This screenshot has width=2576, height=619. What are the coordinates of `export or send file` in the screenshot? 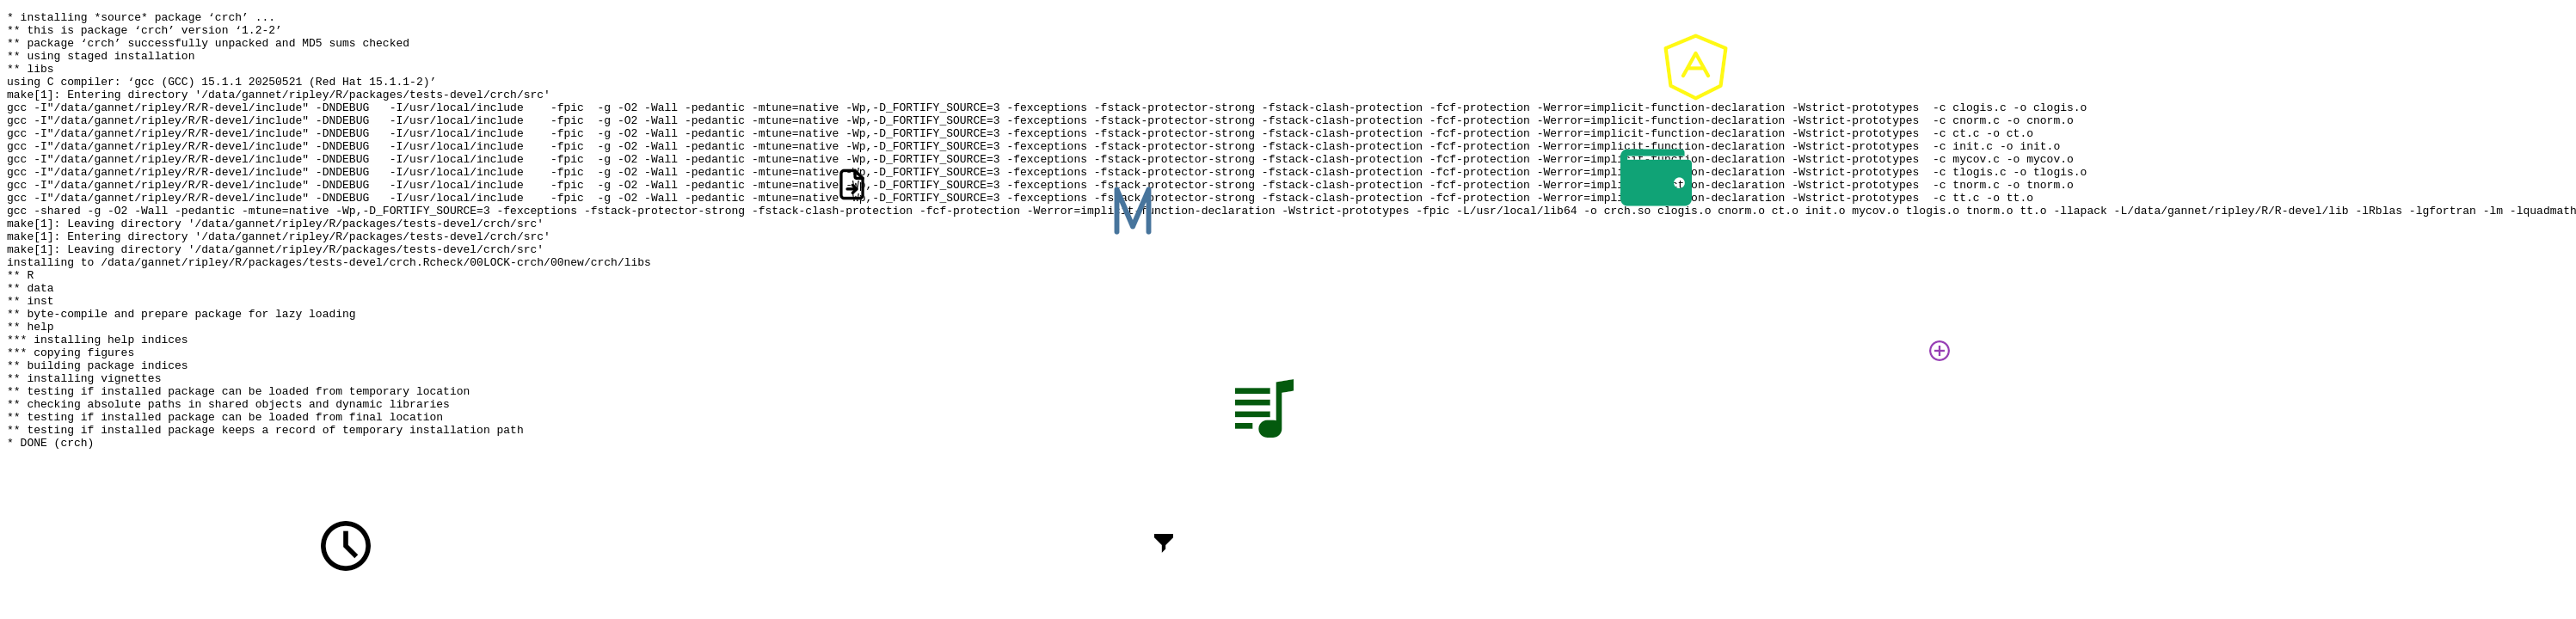 It's located at (851, 184).